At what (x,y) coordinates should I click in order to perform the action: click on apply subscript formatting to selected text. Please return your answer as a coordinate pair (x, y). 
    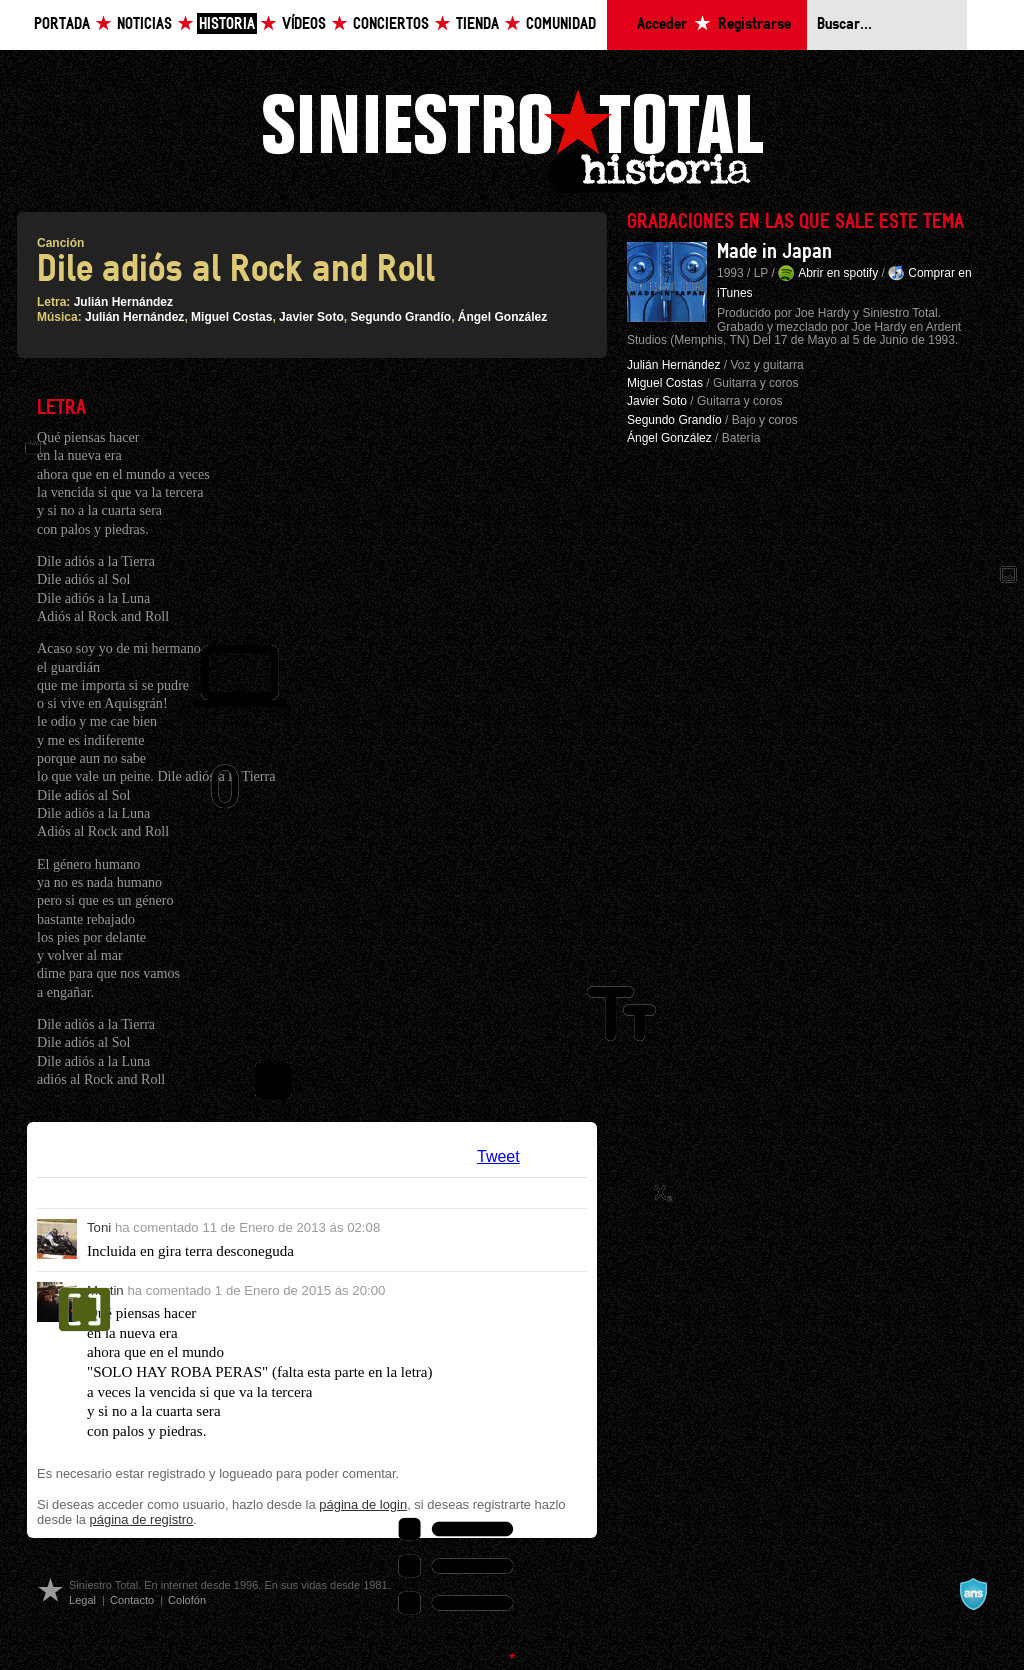
    Looking at the image, I should click on (660, 1193).